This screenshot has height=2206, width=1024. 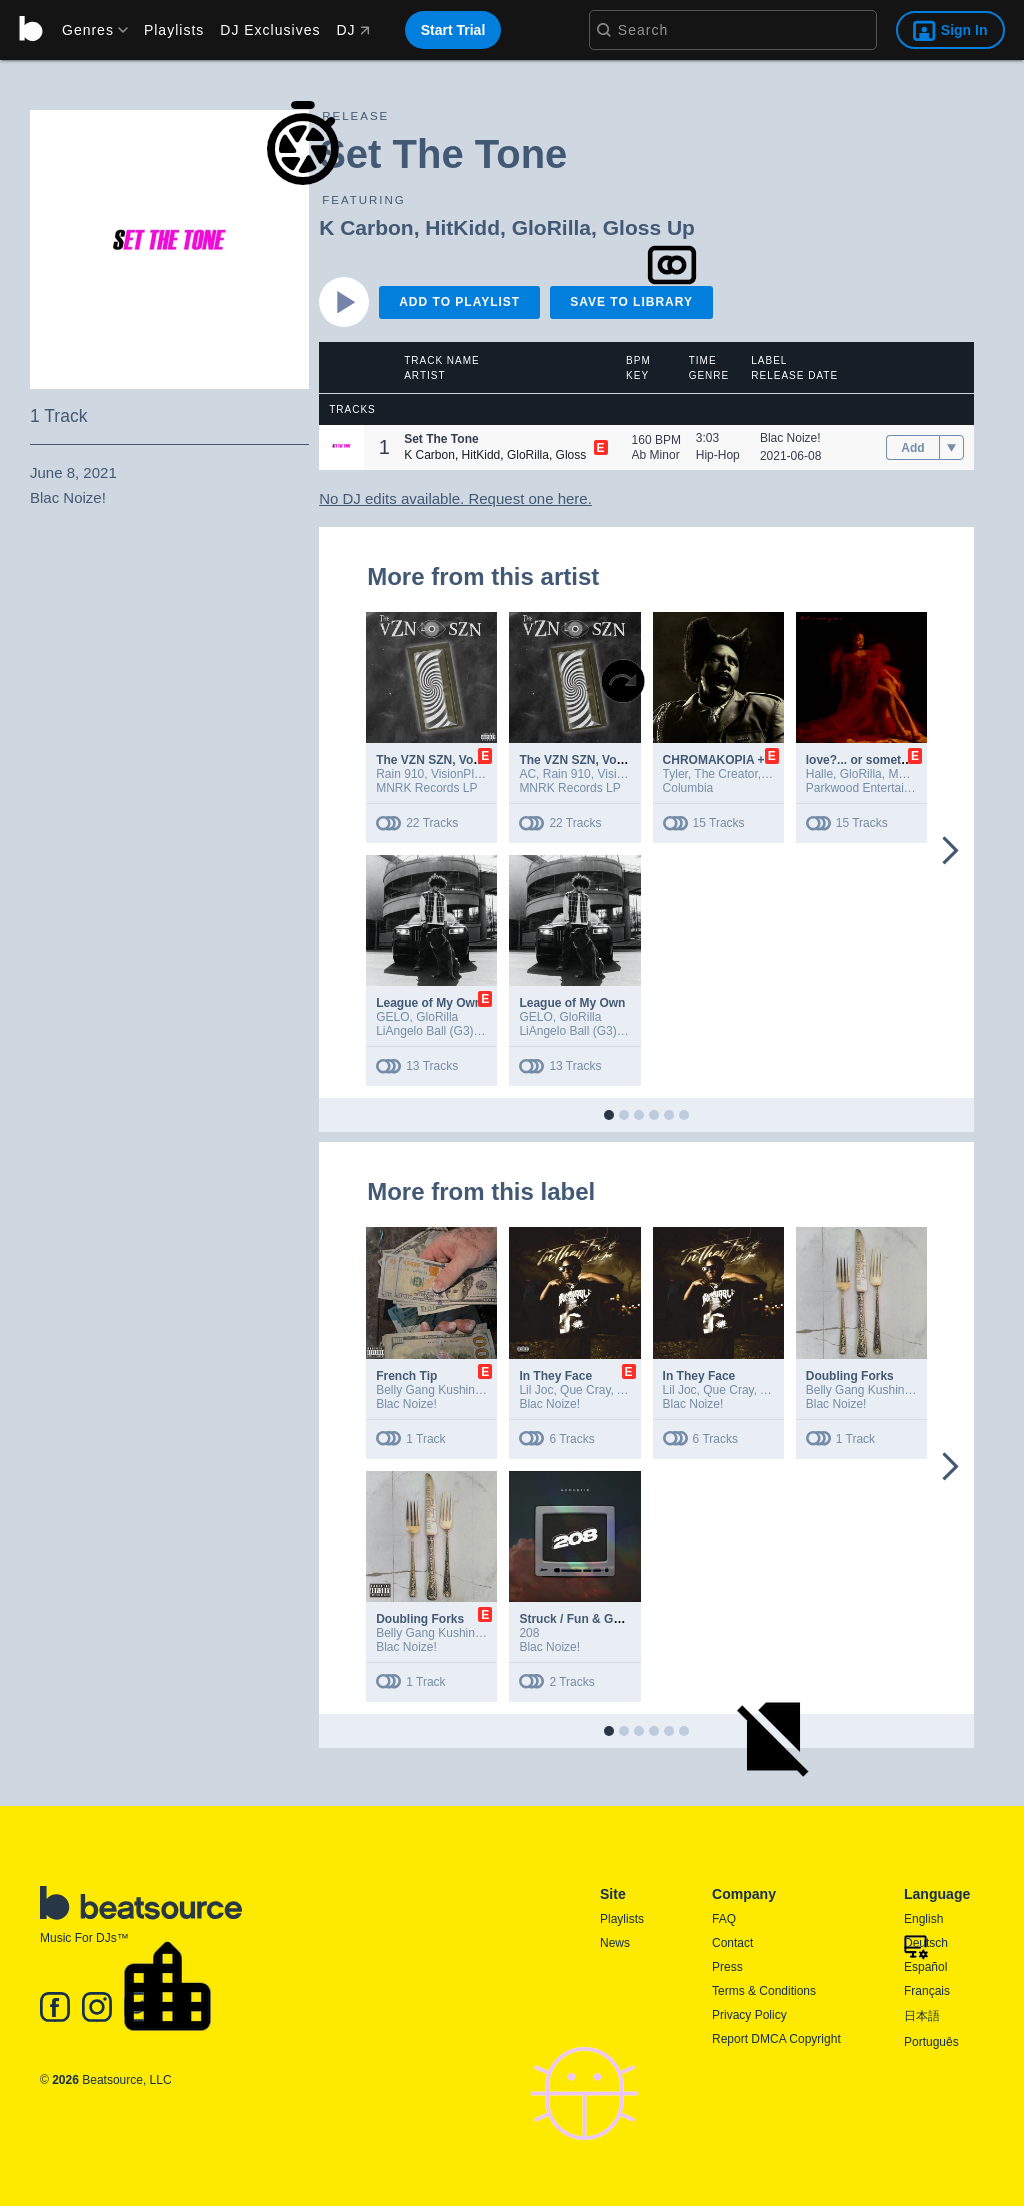 What do you see at coordinates (915, 1946) in the screenshot?
I see `access desktop display settings` at bounding box center [915, 1946].